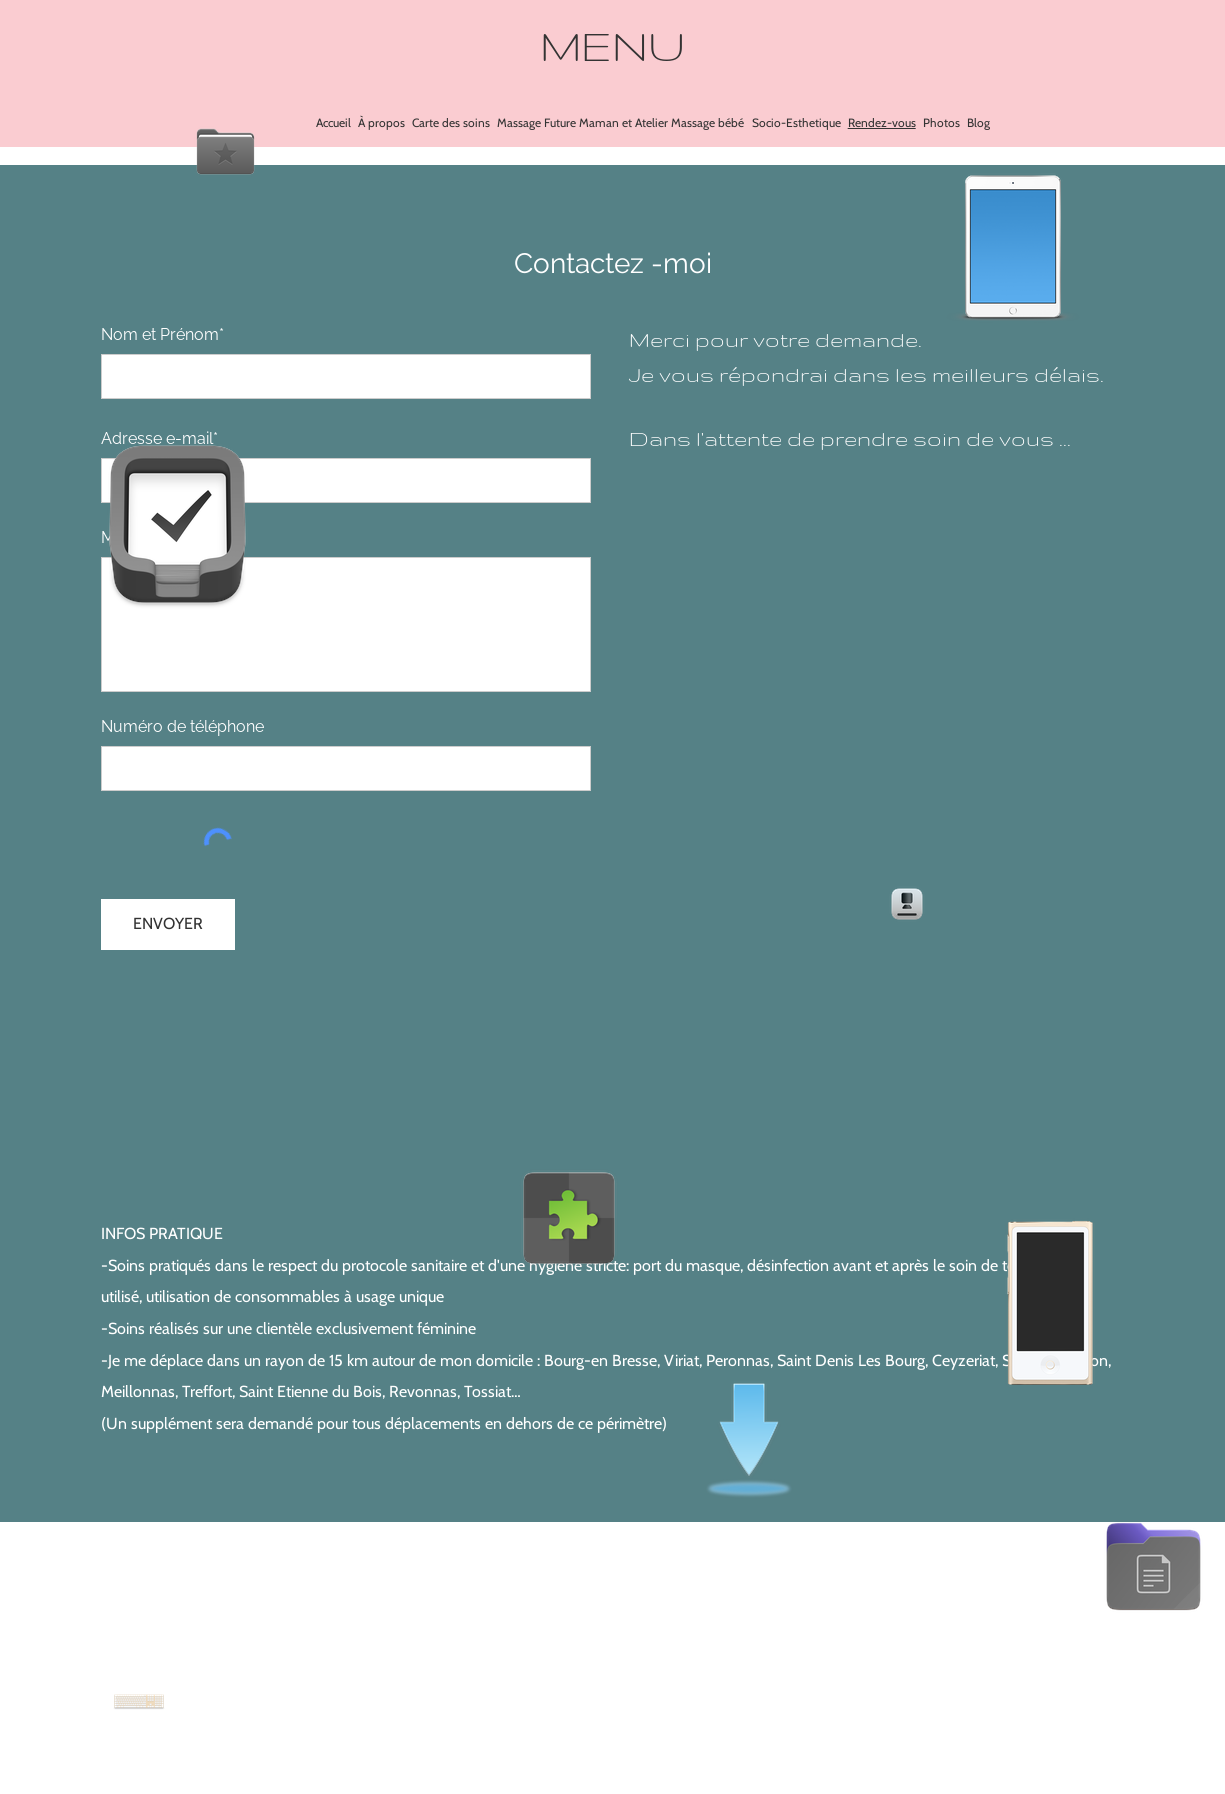 The width and height of the screenshot is (1225, 1794). Describe the element at coordinates (1050, 1303) in the screenshot. I see `iPod nano device connected` at that location.